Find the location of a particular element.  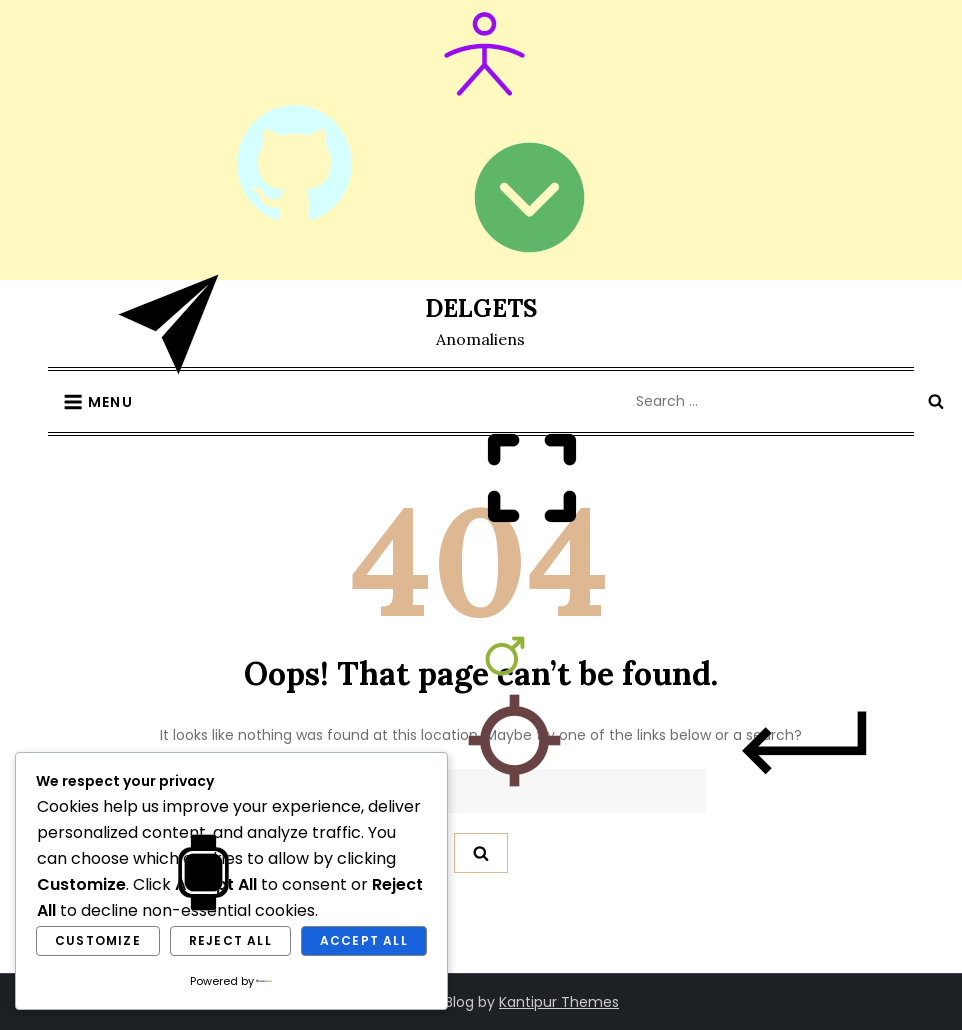

send a message is located at coordinates (168, 324).